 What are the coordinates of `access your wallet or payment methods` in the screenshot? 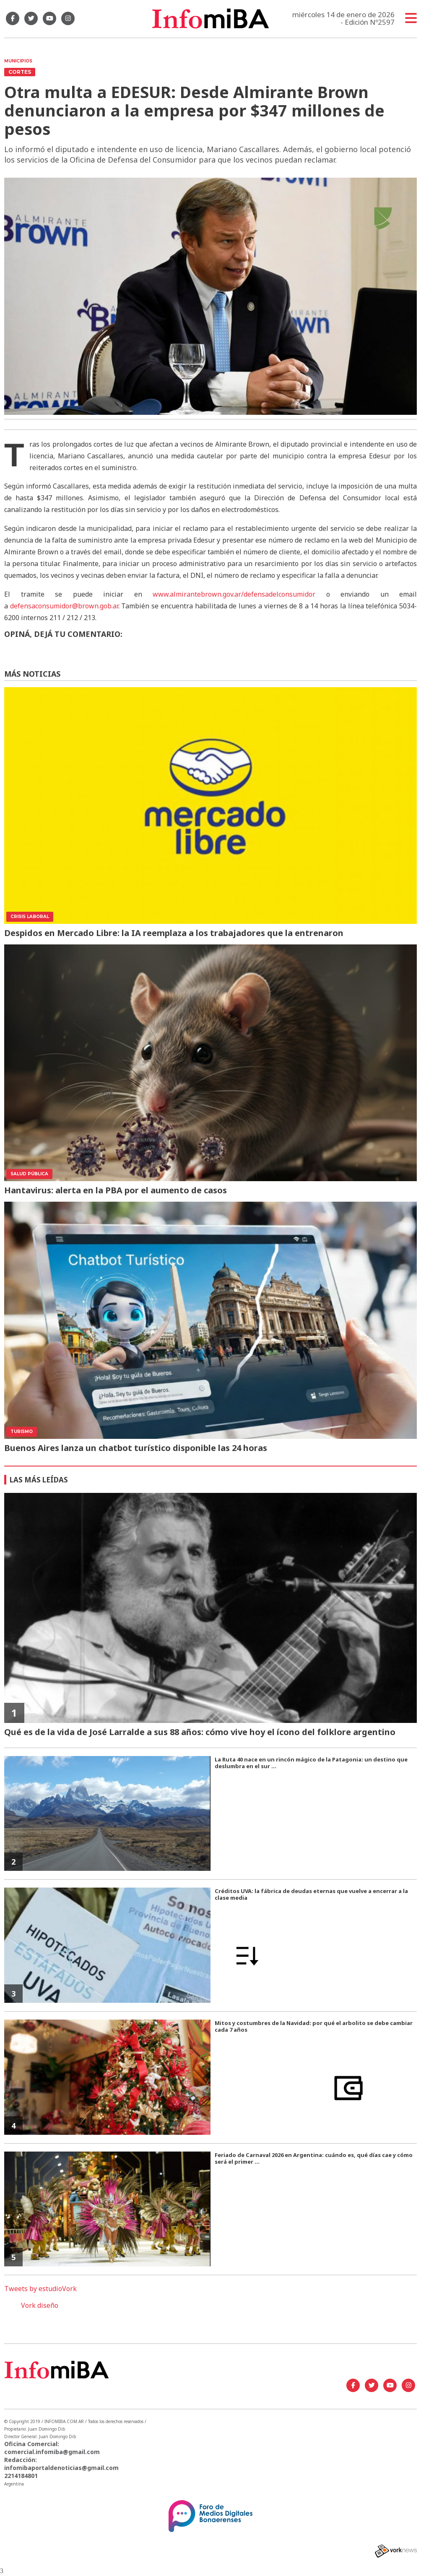 It's located at (348, 2088).